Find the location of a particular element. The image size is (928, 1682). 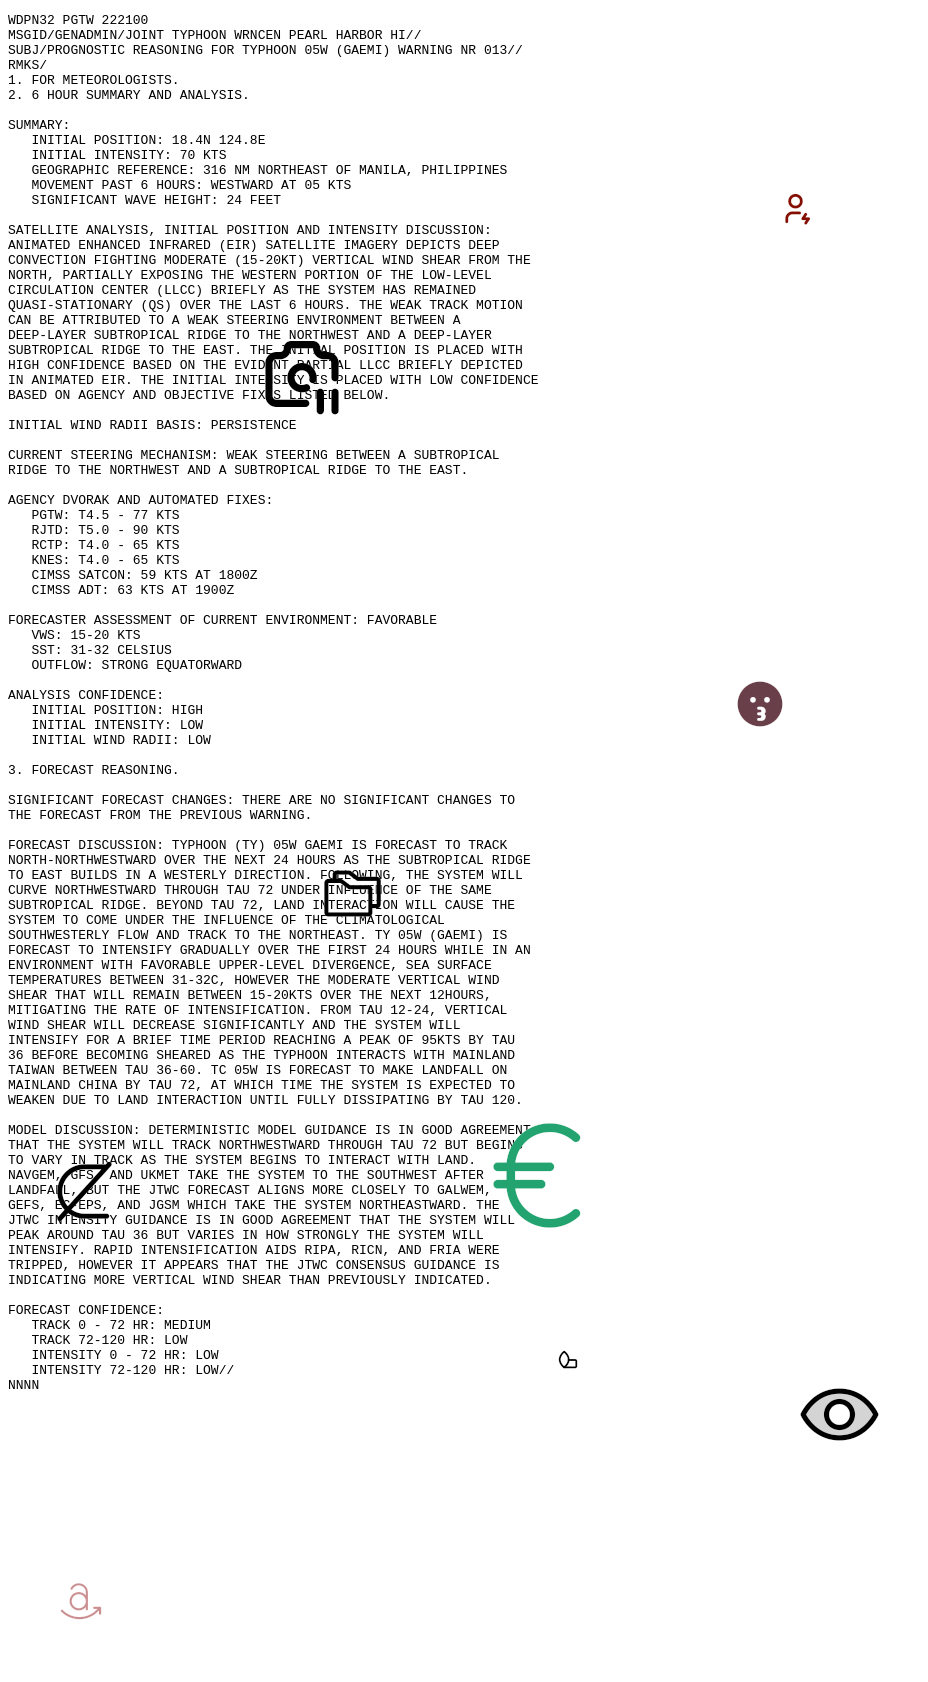

user account with quick actions is located at coordinates (795, 208).